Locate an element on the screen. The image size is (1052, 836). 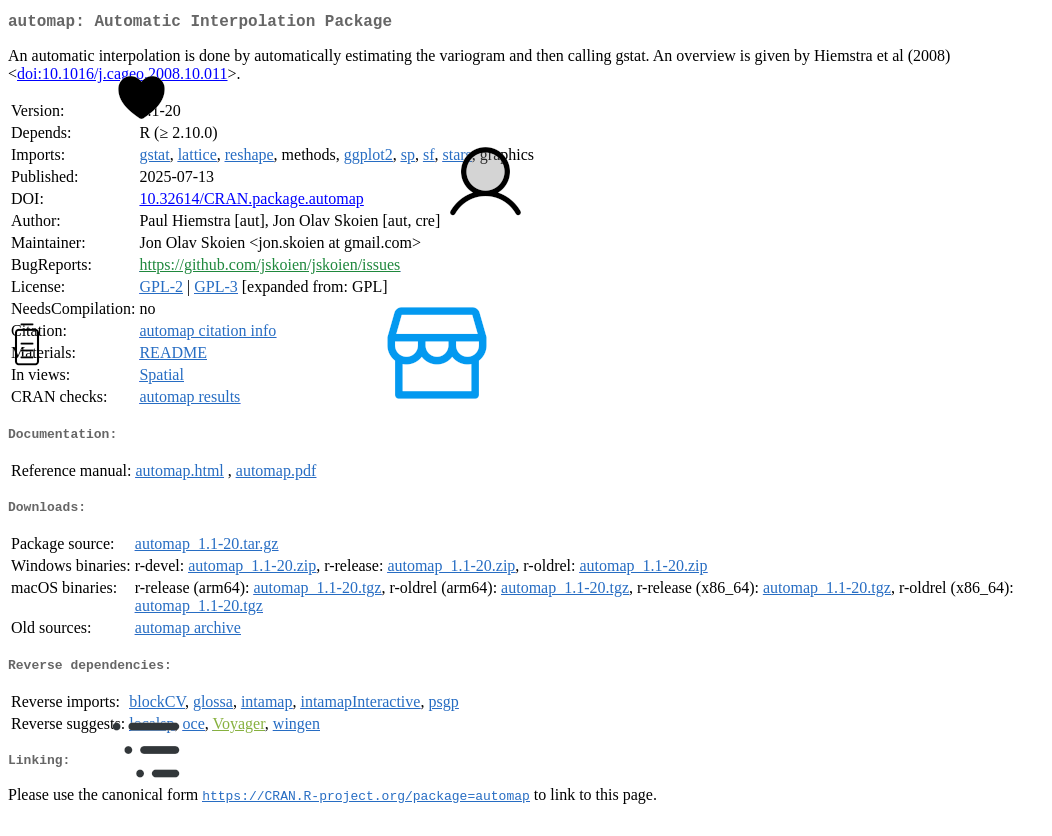
add to favorites is located at coordinates (141, 97).